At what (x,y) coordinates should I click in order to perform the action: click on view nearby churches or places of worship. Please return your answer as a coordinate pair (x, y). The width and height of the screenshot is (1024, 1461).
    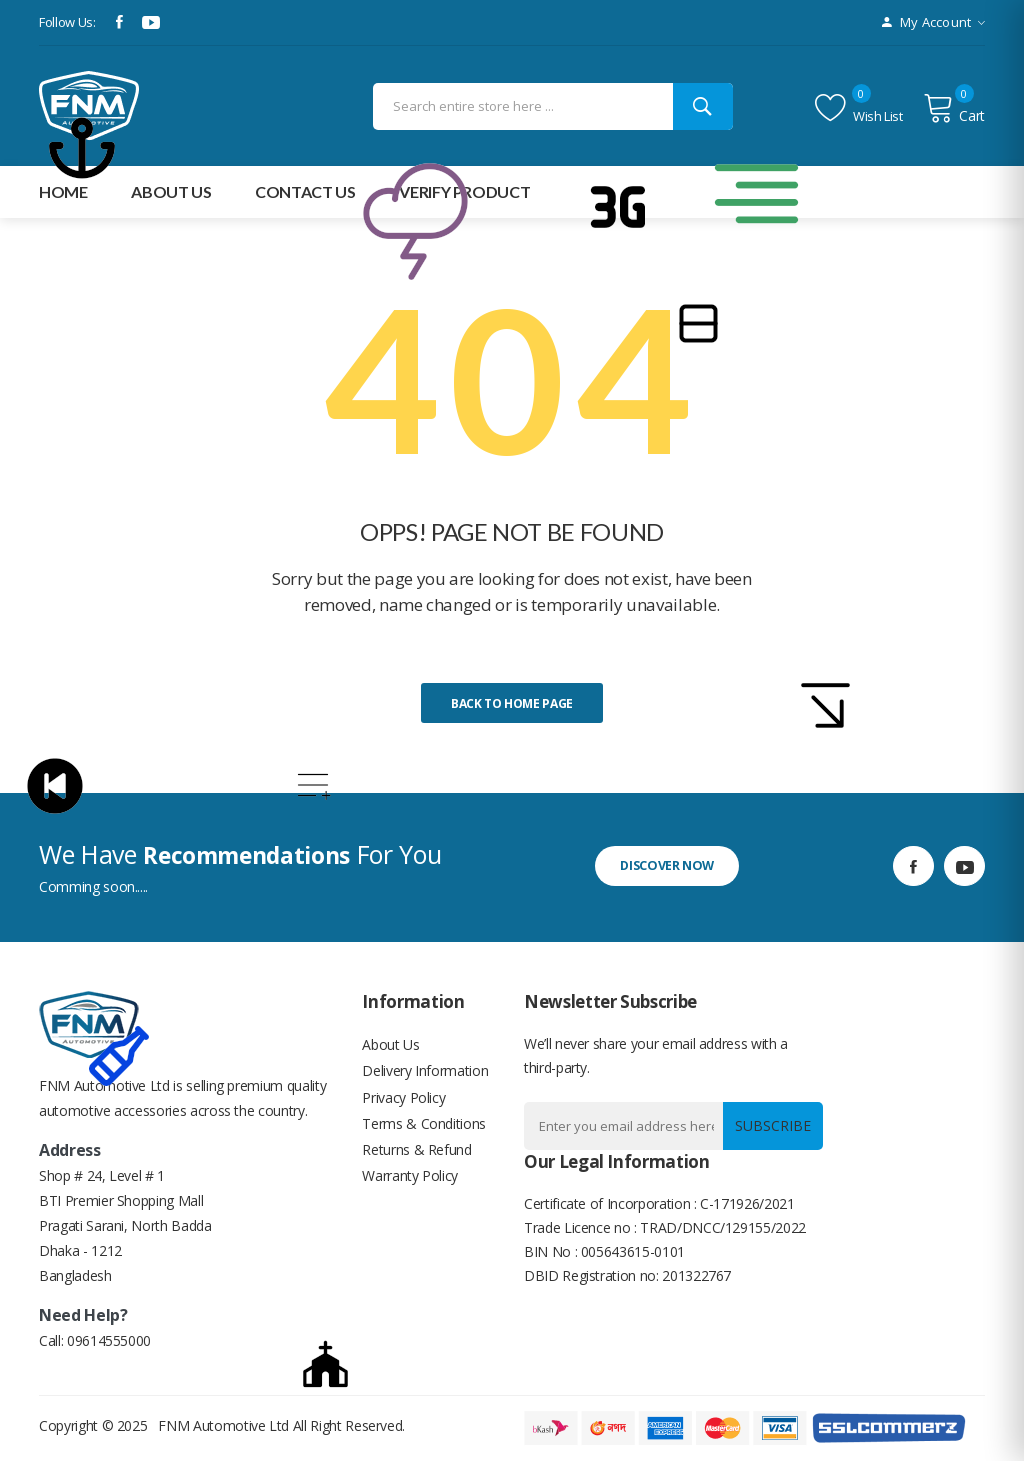
    Looking at the image, I should click on (325, 1366).